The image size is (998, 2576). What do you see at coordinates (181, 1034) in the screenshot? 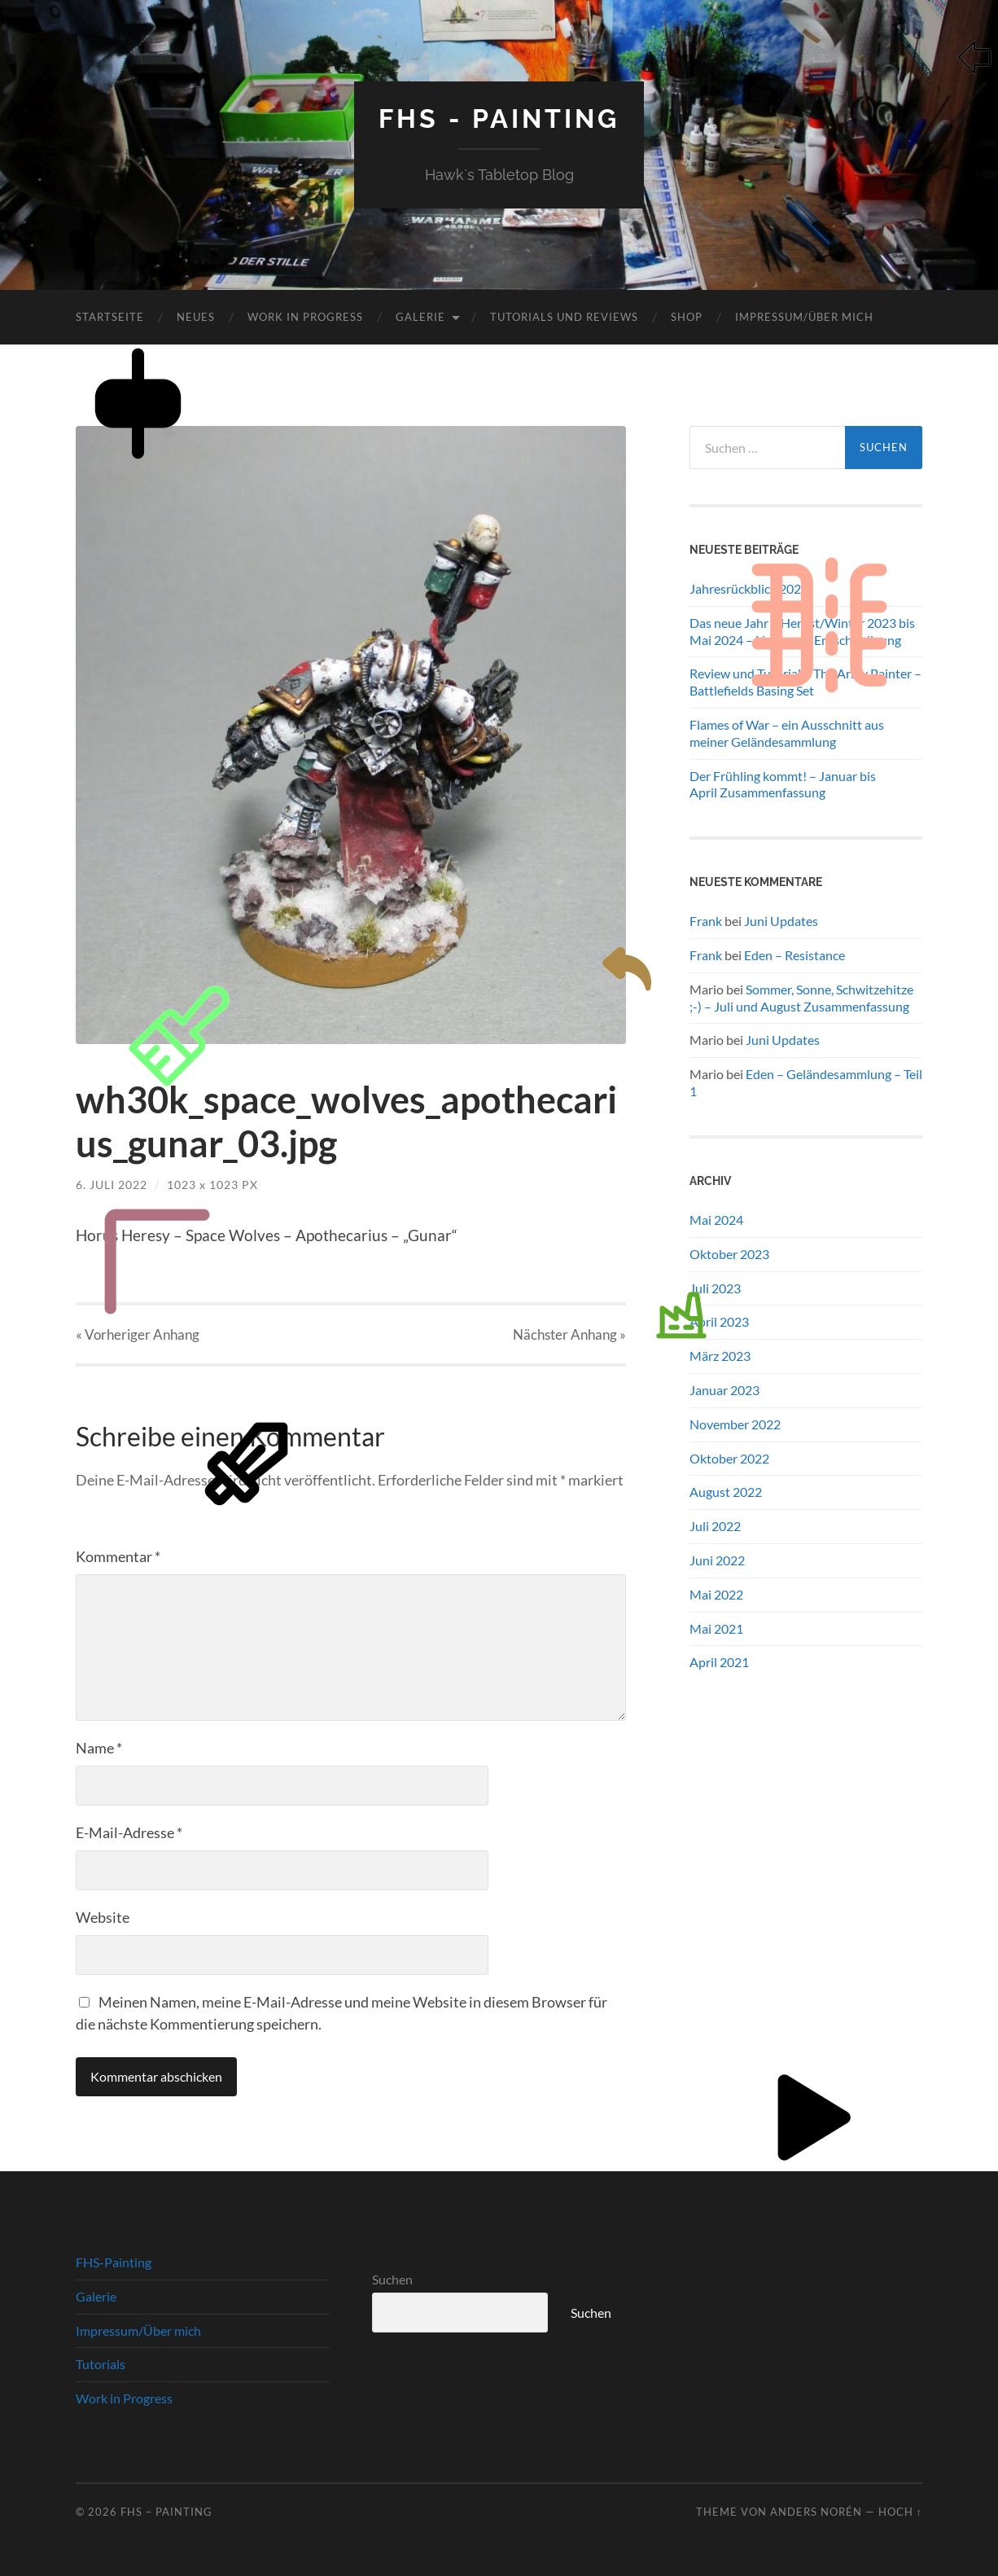
I see `access painting or drawing tools` at bounding box center [181, 1034].